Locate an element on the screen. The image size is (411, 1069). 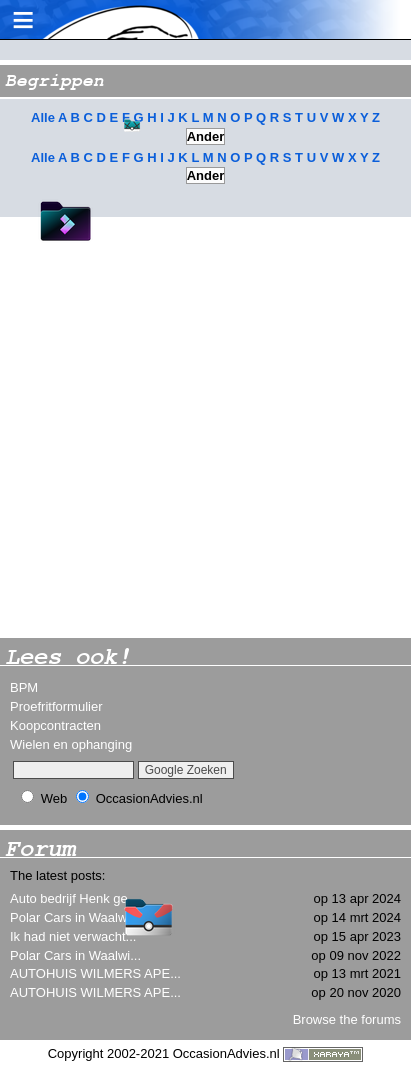
open wondershare filmora go project files is located at coordinates (65, 222).